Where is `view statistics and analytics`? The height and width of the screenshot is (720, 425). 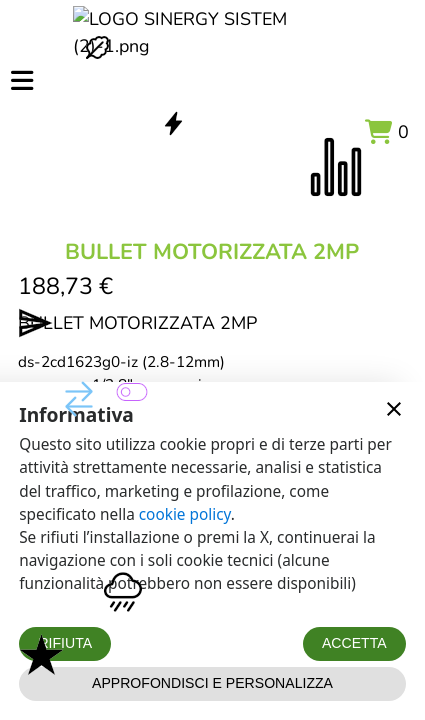 view statistics and analytics is located at coordinates (336, 167).